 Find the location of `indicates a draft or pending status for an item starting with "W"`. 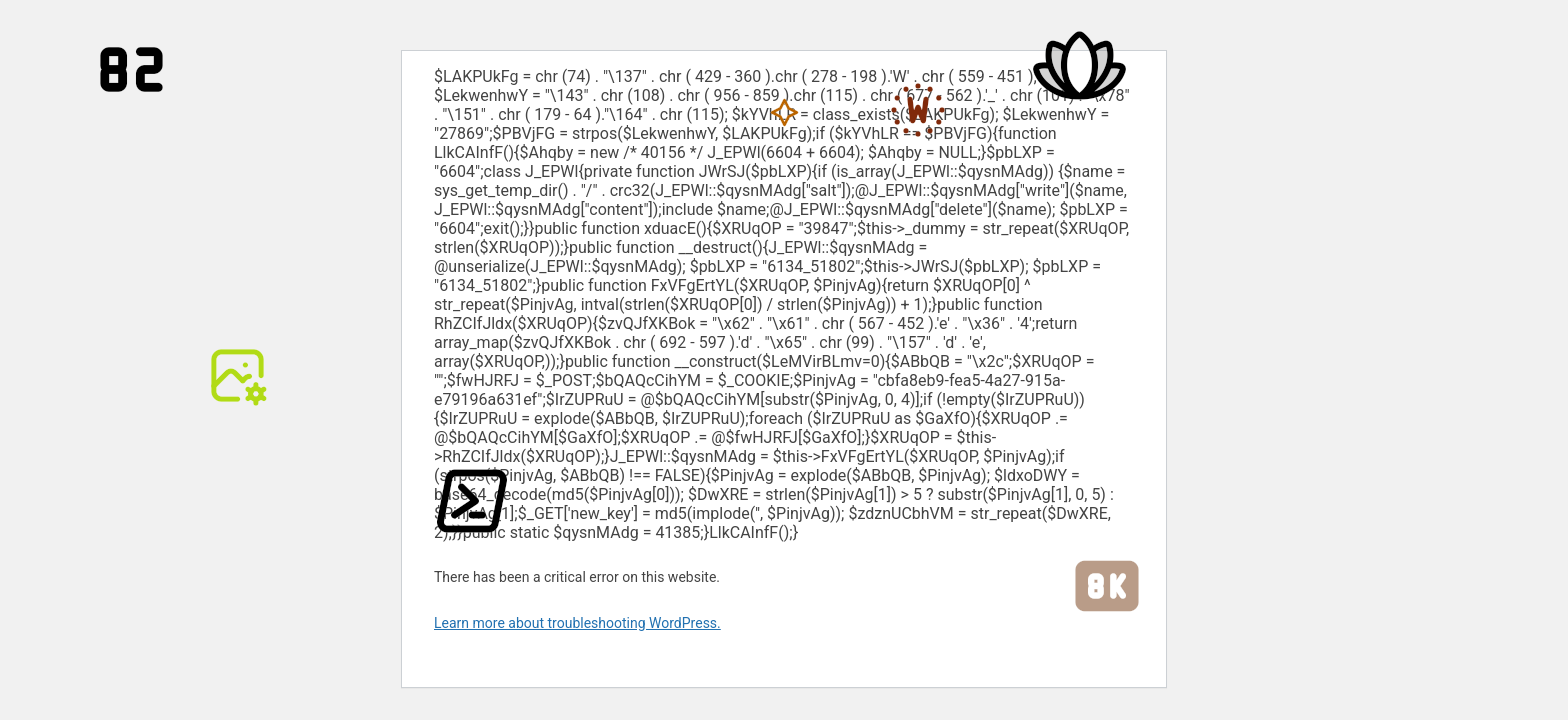

indicates a draft or pending status for an item starting with "W" is located at coordinates (918, 110).